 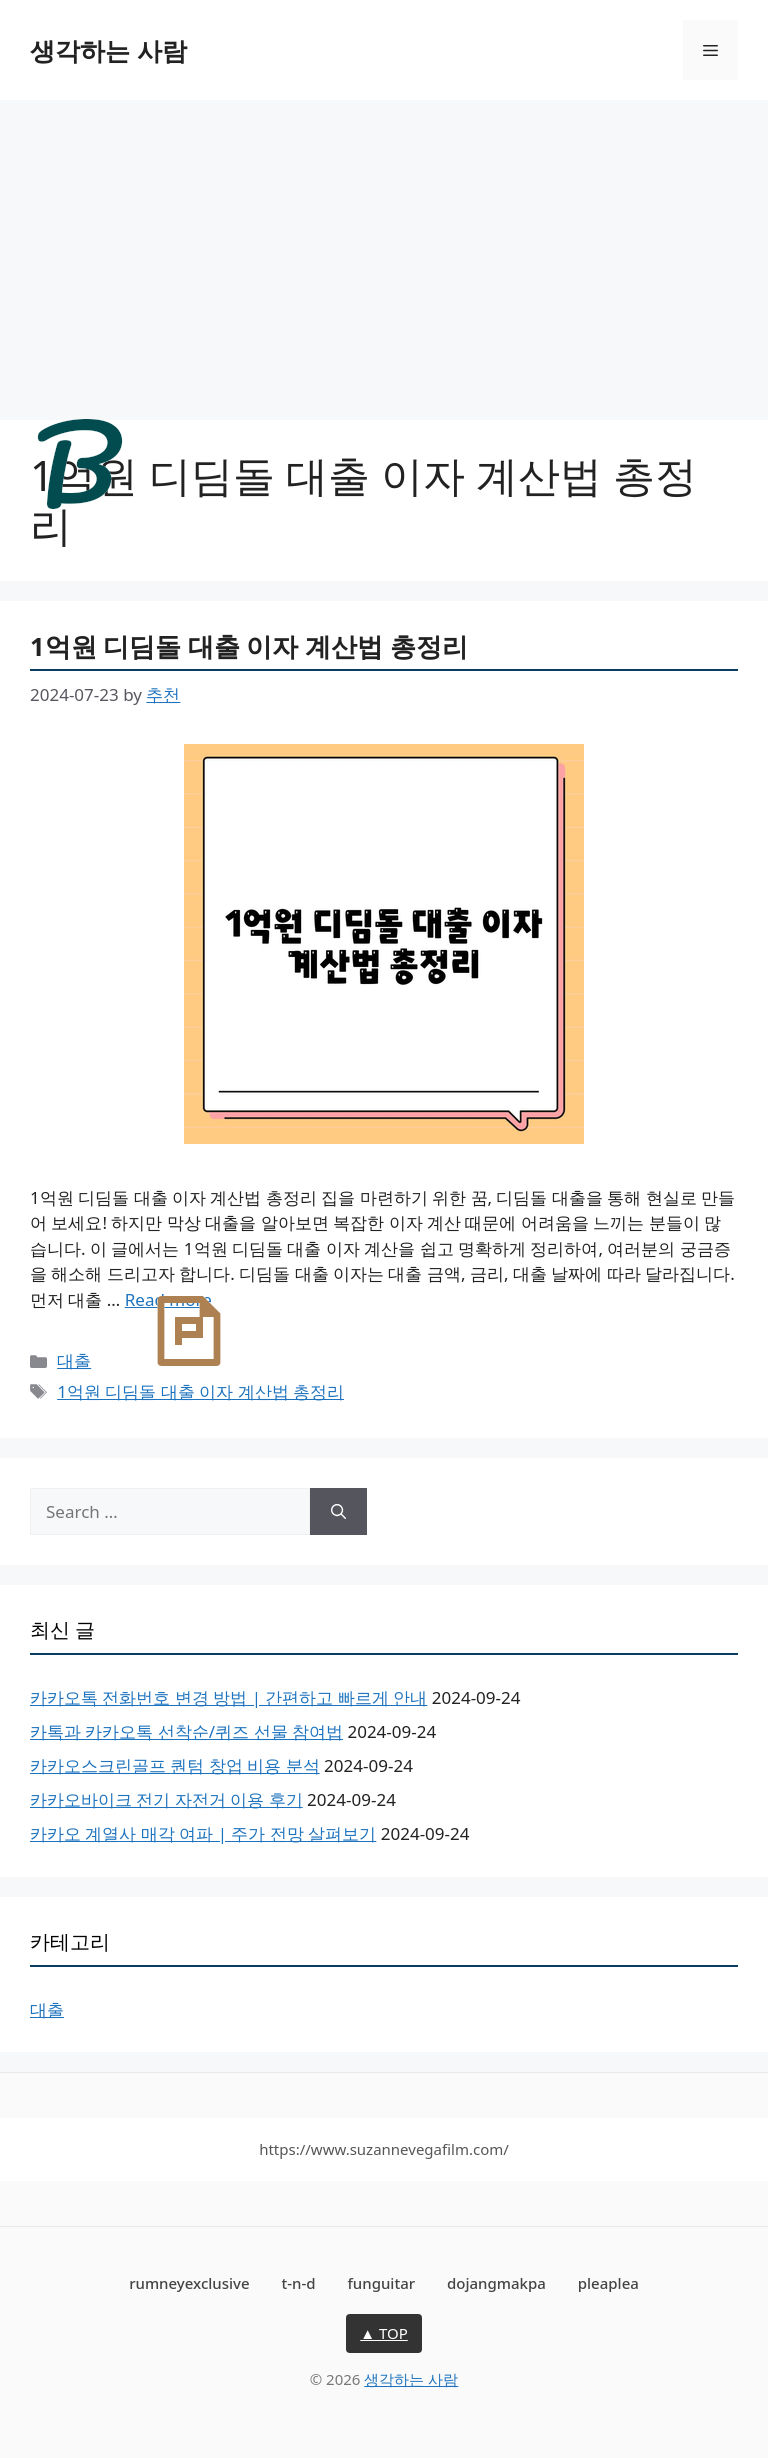 I want to click on open a PowerPoint presentation file, so click(x=189, y=1331).